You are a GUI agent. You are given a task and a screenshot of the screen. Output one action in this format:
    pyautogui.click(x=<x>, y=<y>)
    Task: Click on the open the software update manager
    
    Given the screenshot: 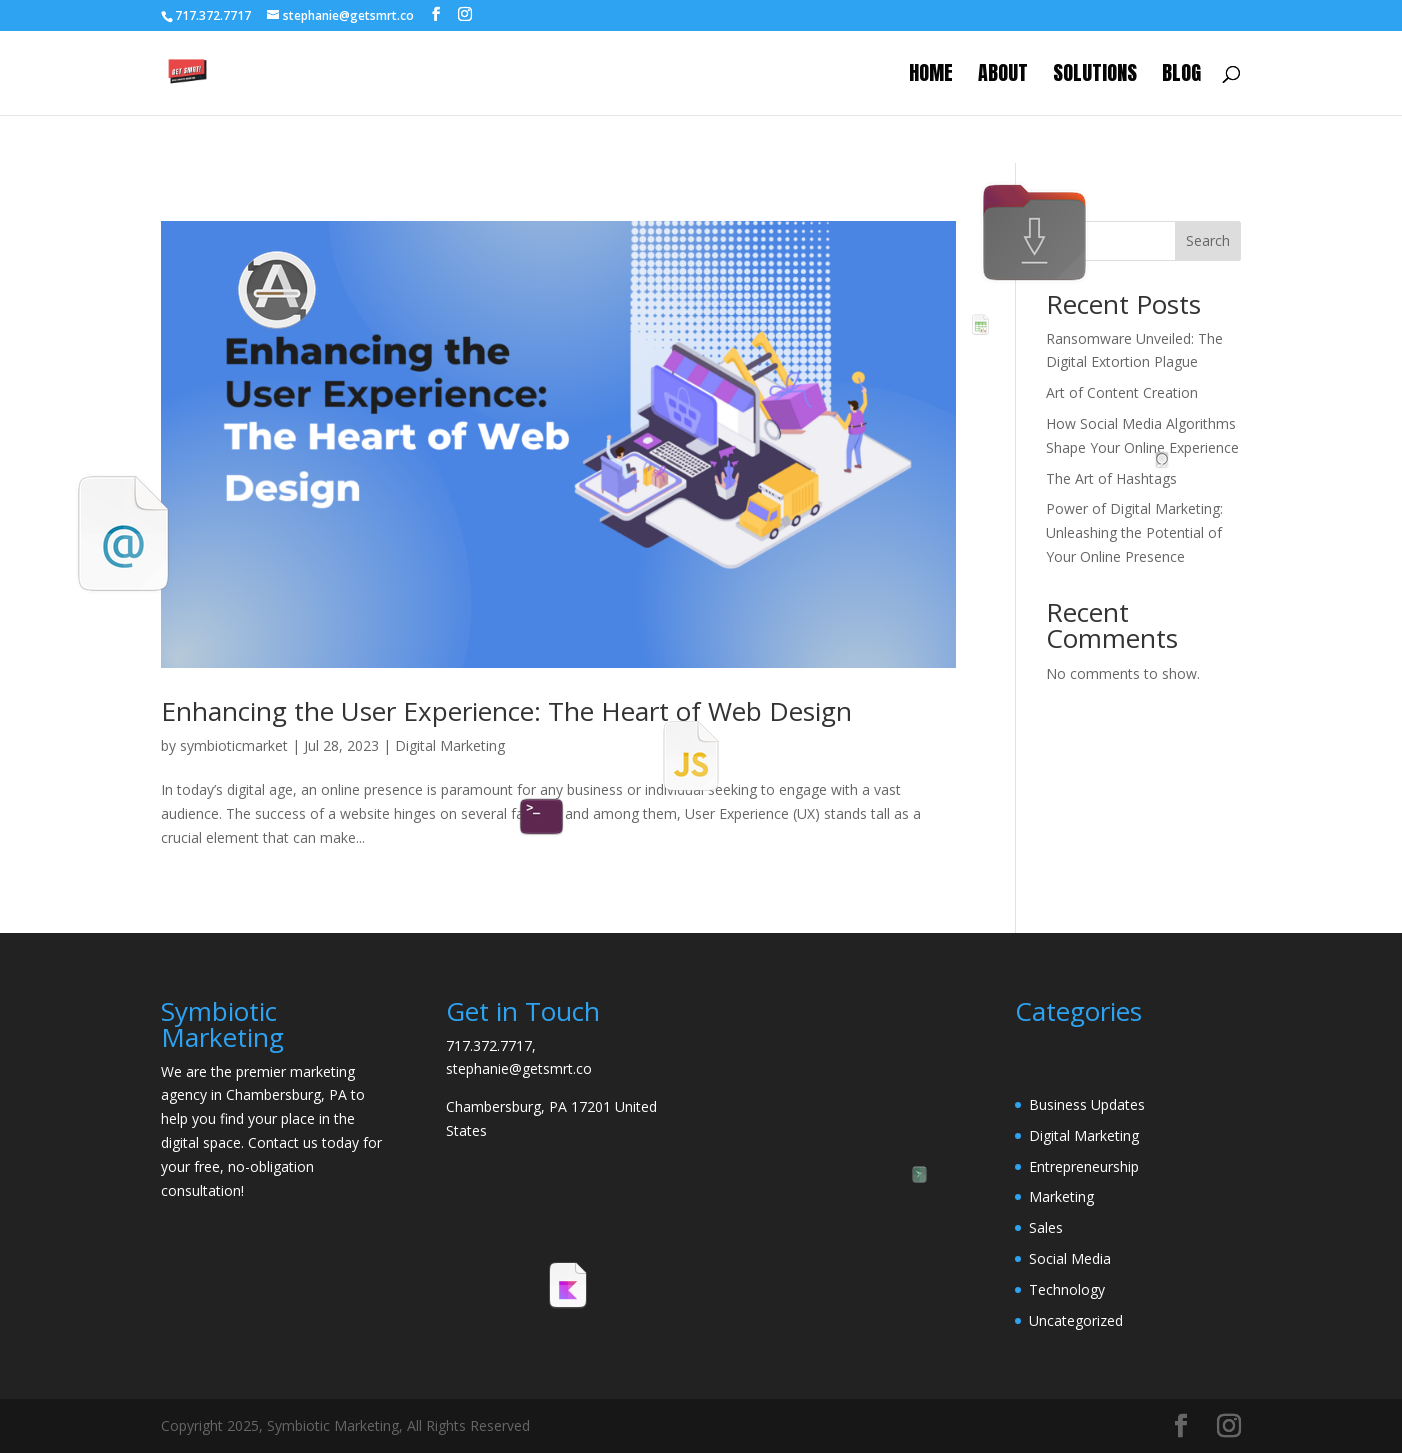 What is the action you would take?
    pyautogui.click(x=277, y=290)
    